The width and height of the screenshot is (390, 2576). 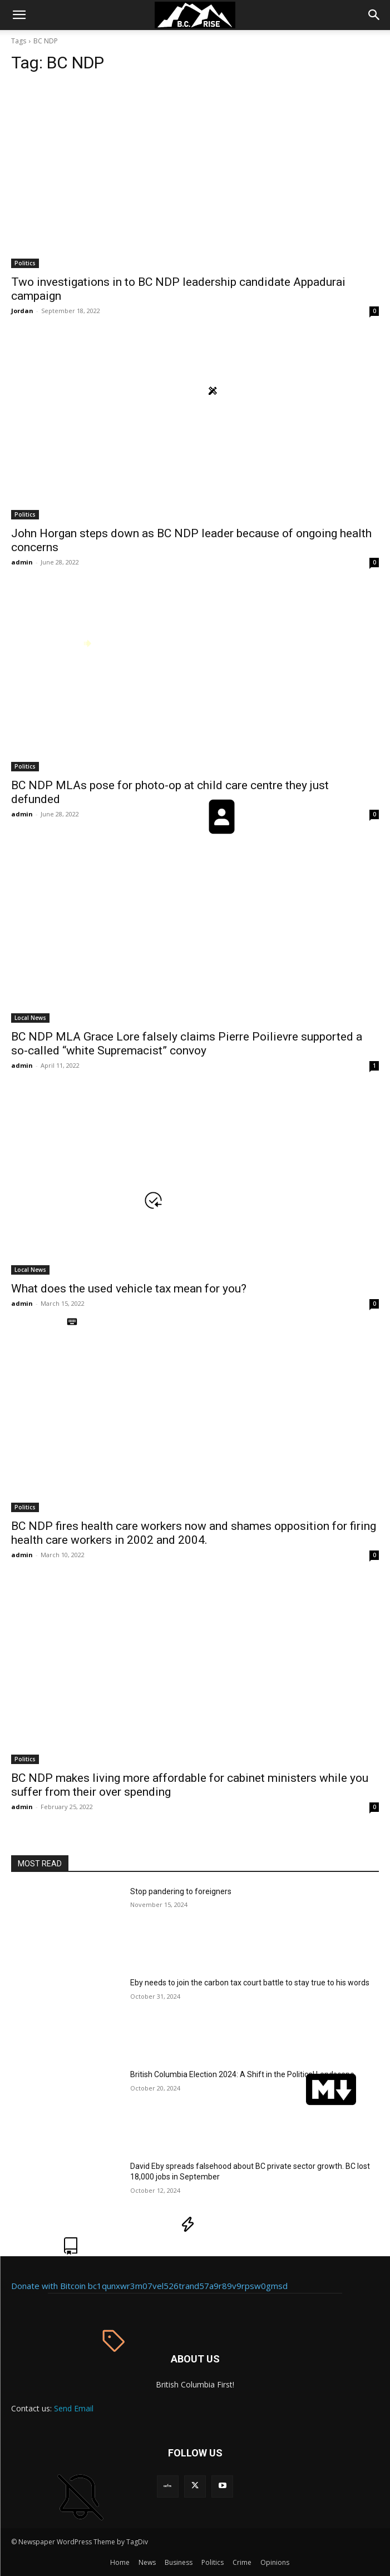 What do you see at coordinates (331, 2089) in the screenshot?
I see `format text using markdown` at bounding box center [331, 2089].